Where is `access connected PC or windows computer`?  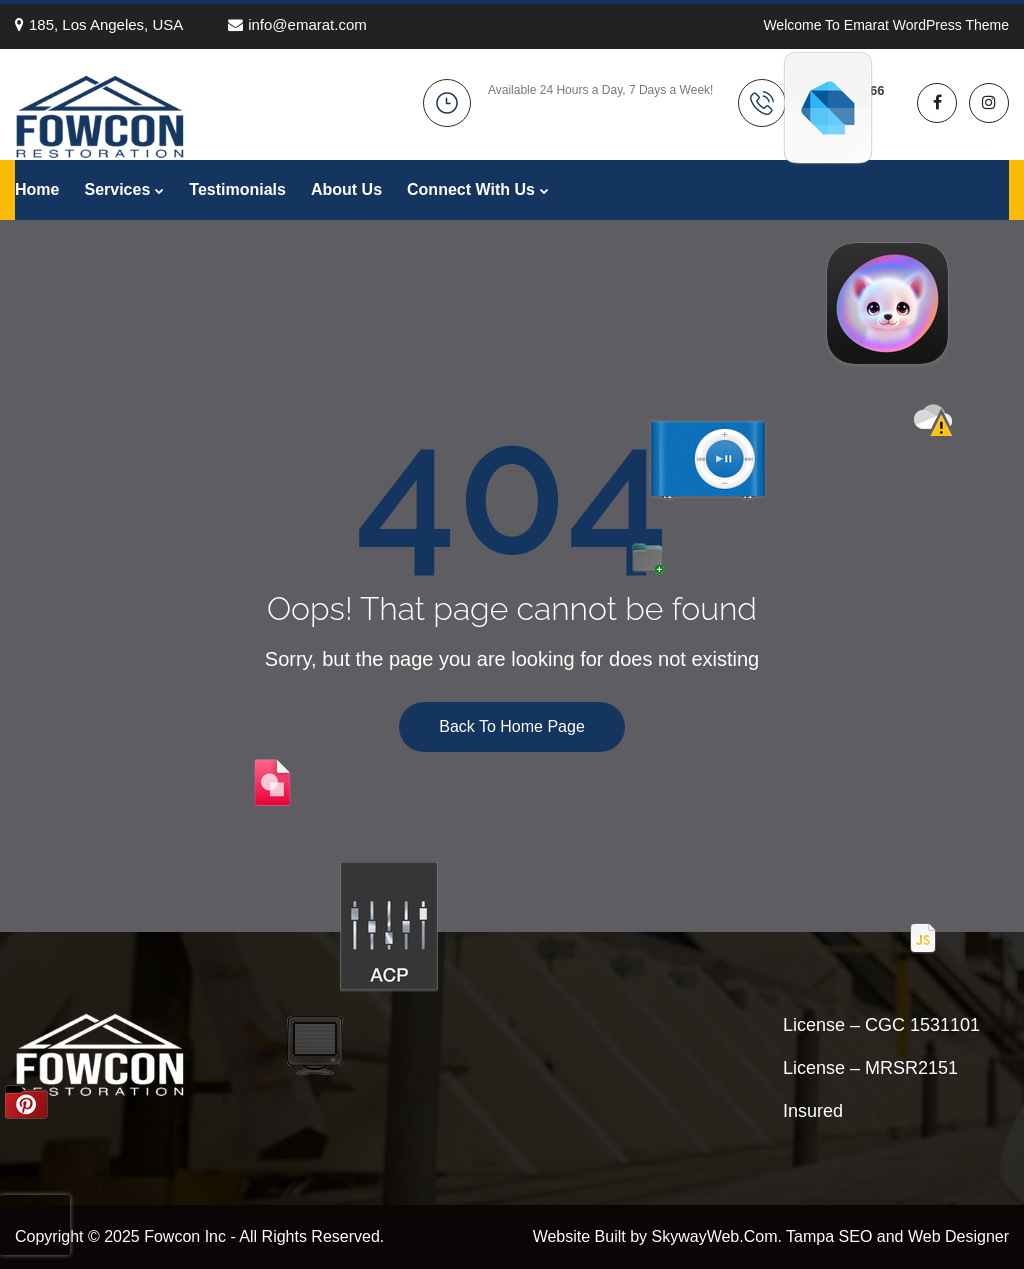
access connected PC or windows computer is located at coordinates (315, 1045).